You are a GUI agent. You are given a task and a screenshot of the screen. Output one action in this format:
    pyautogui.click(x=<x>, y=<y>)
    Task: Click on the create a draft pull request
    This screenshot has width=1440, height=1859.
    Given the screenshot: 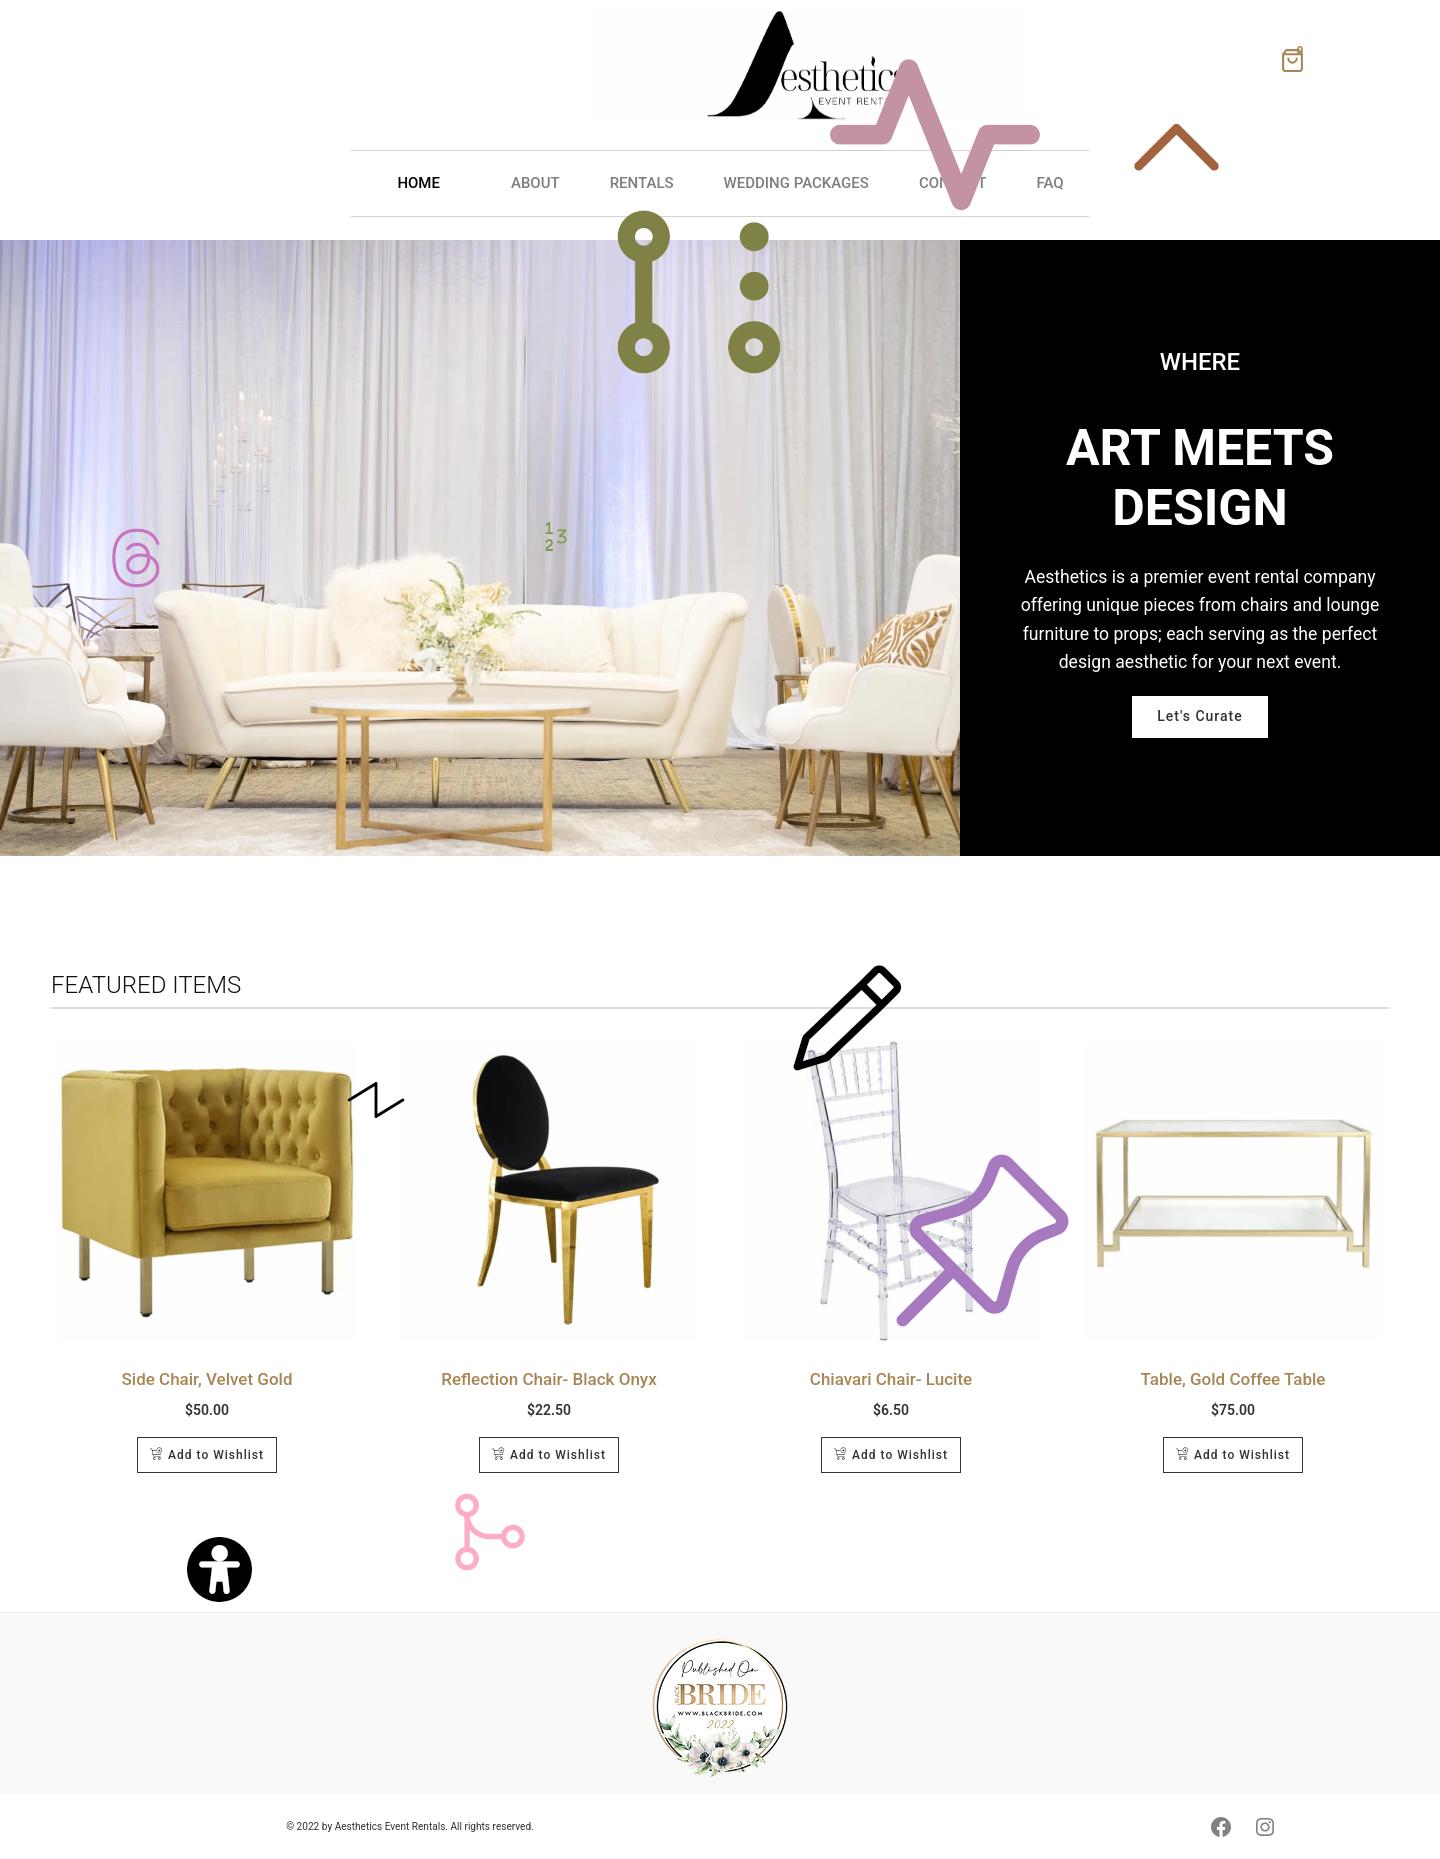 What is the action you would take?
    pyautogui.click(x=699, y=292)
    